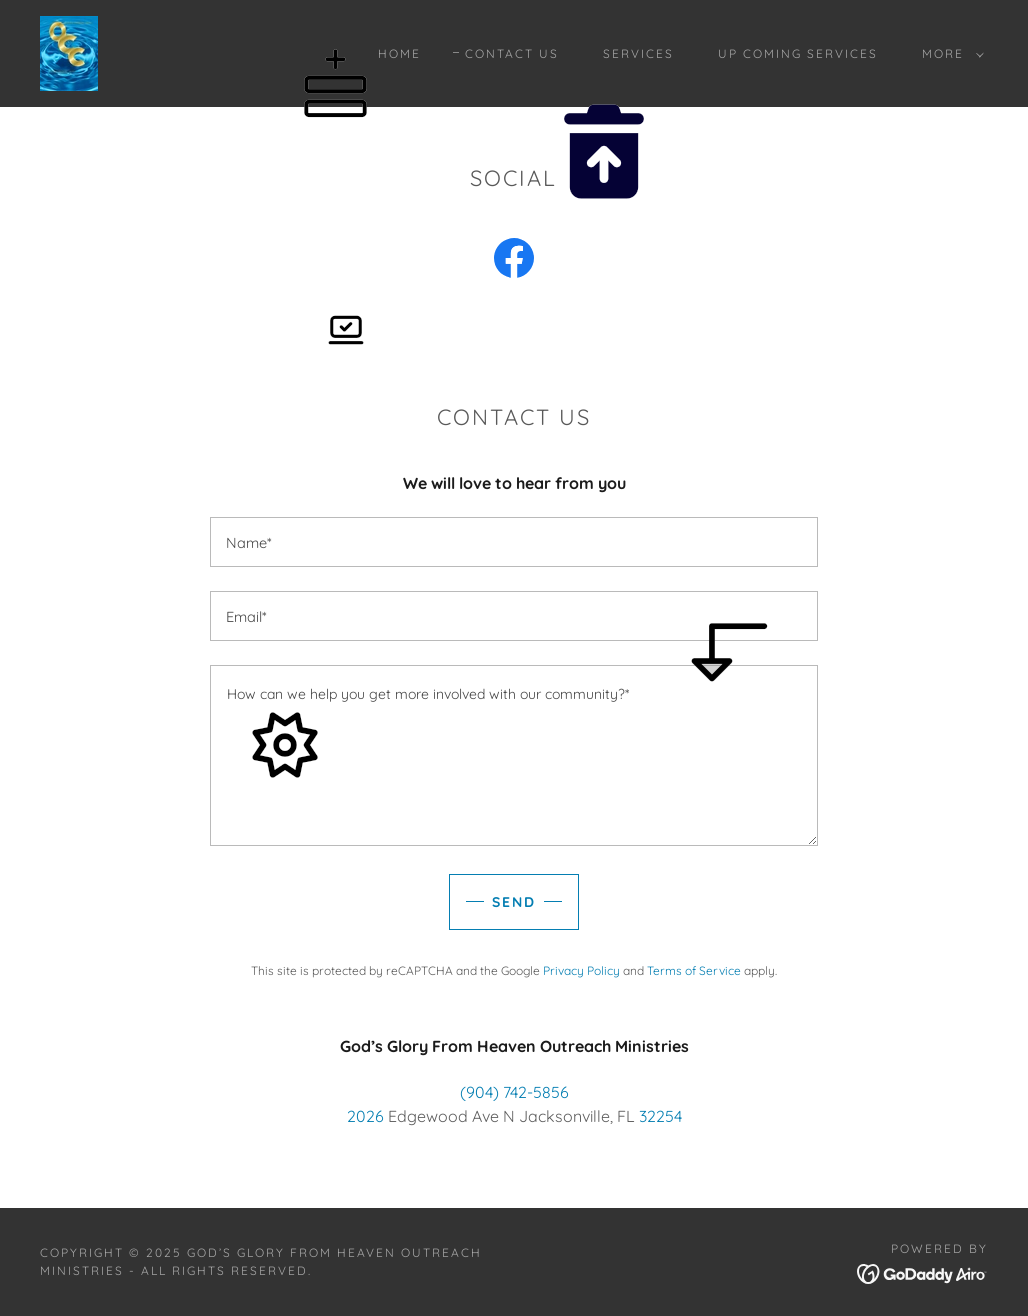 This screenshot has height=1316, width=1028. What do you see at coordinates (346, 330) in the screenshot?
I see `device verification complete` at bounding box center [346, 330].